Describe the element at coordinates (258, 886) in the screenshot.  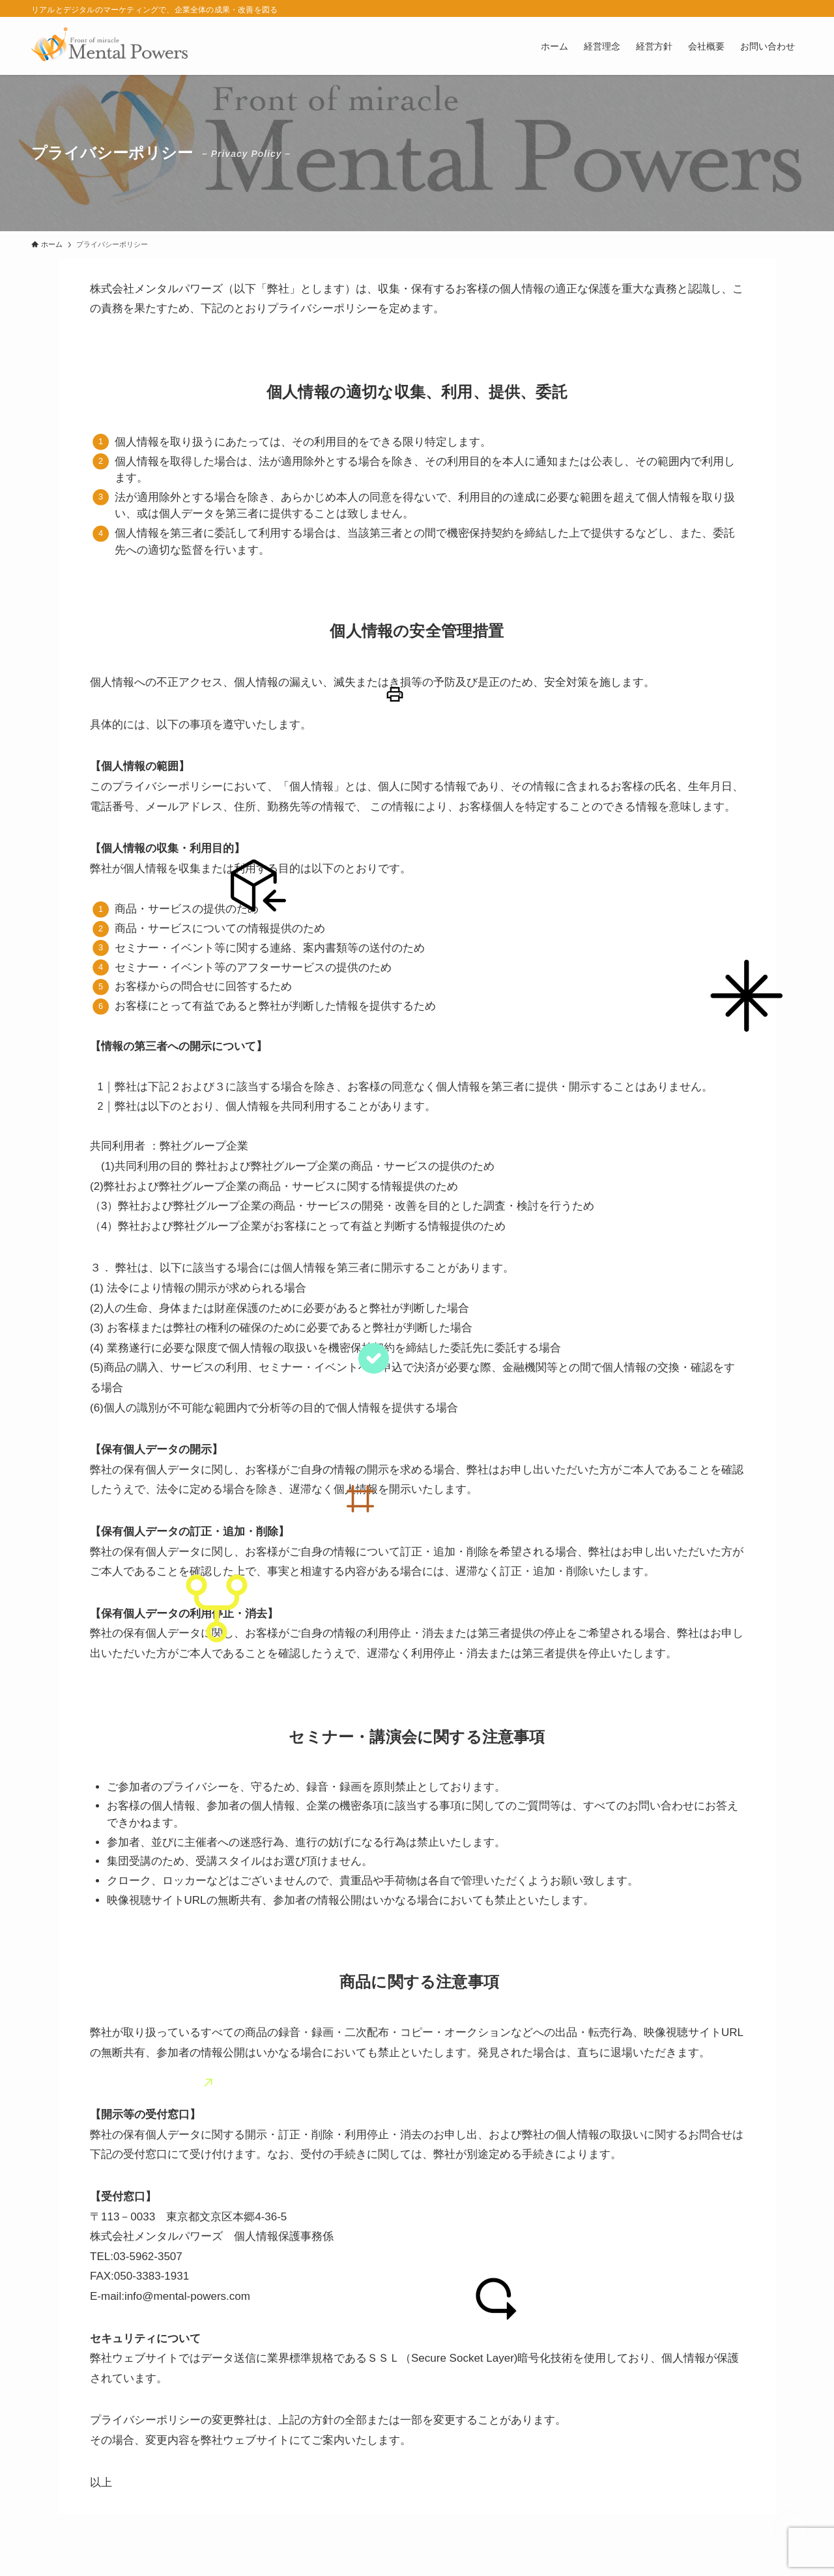
I see `view package dependencies` at that location.